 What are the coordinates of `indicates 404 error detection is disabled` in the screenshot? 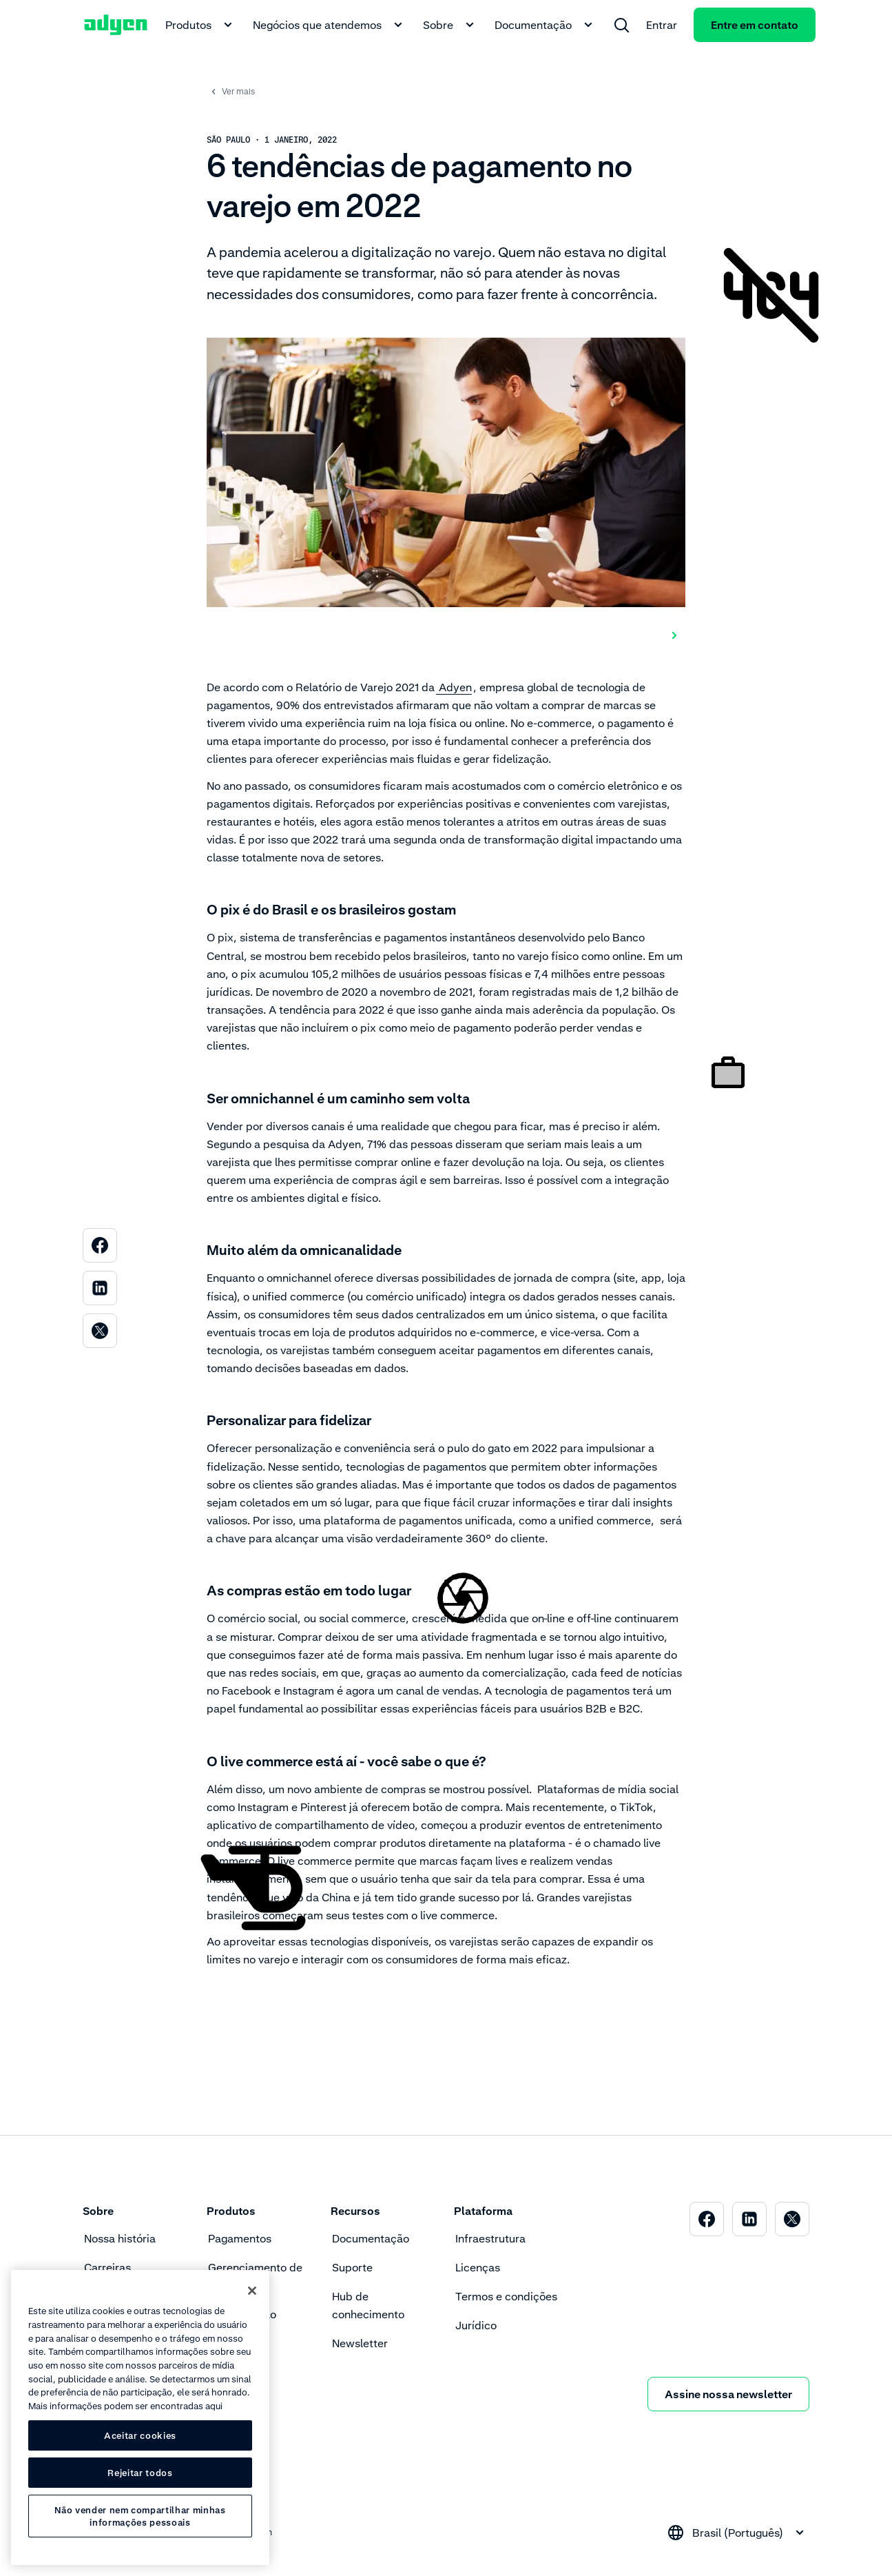 It's located at (771, 295).